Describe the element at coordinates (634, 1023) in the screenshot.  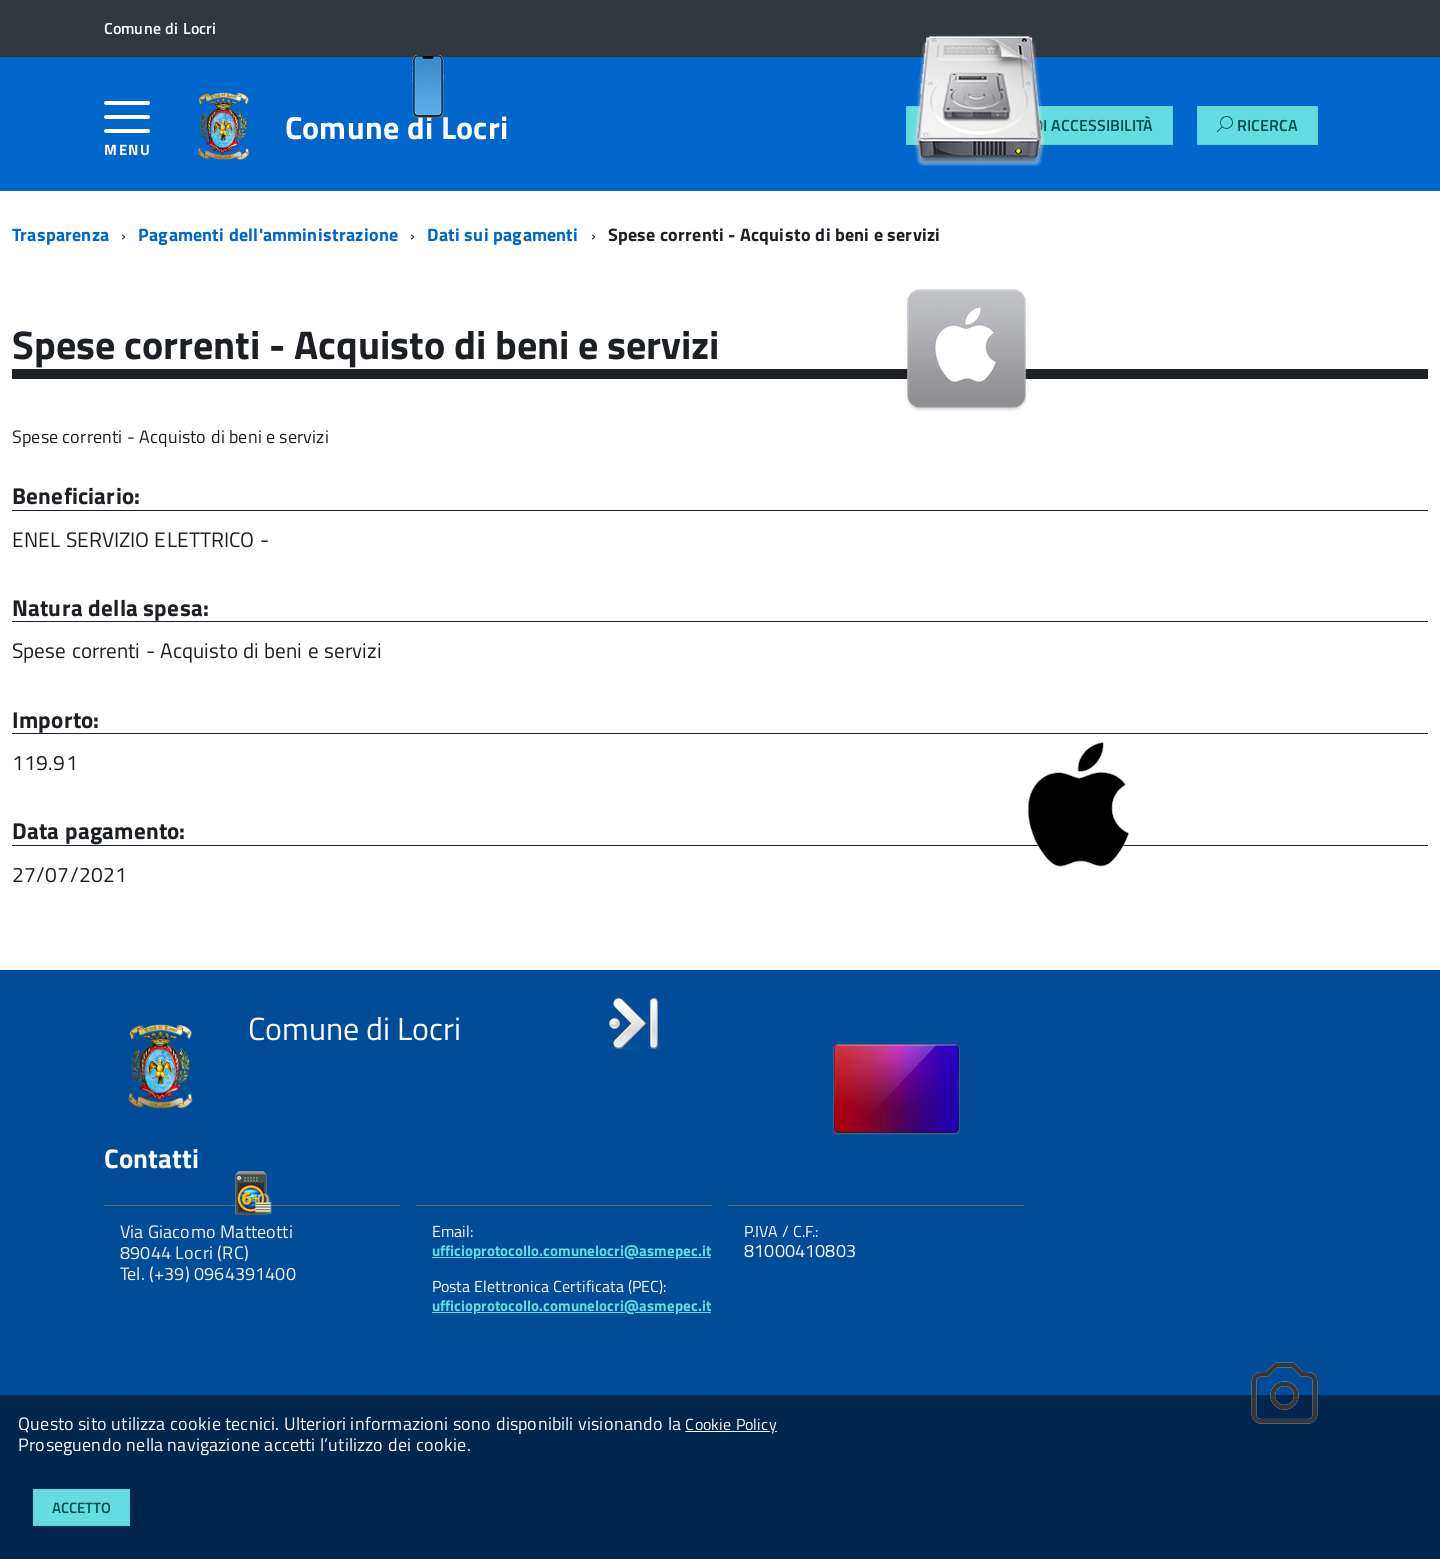
I see `skip to the last item in a list or sequence` at that location.